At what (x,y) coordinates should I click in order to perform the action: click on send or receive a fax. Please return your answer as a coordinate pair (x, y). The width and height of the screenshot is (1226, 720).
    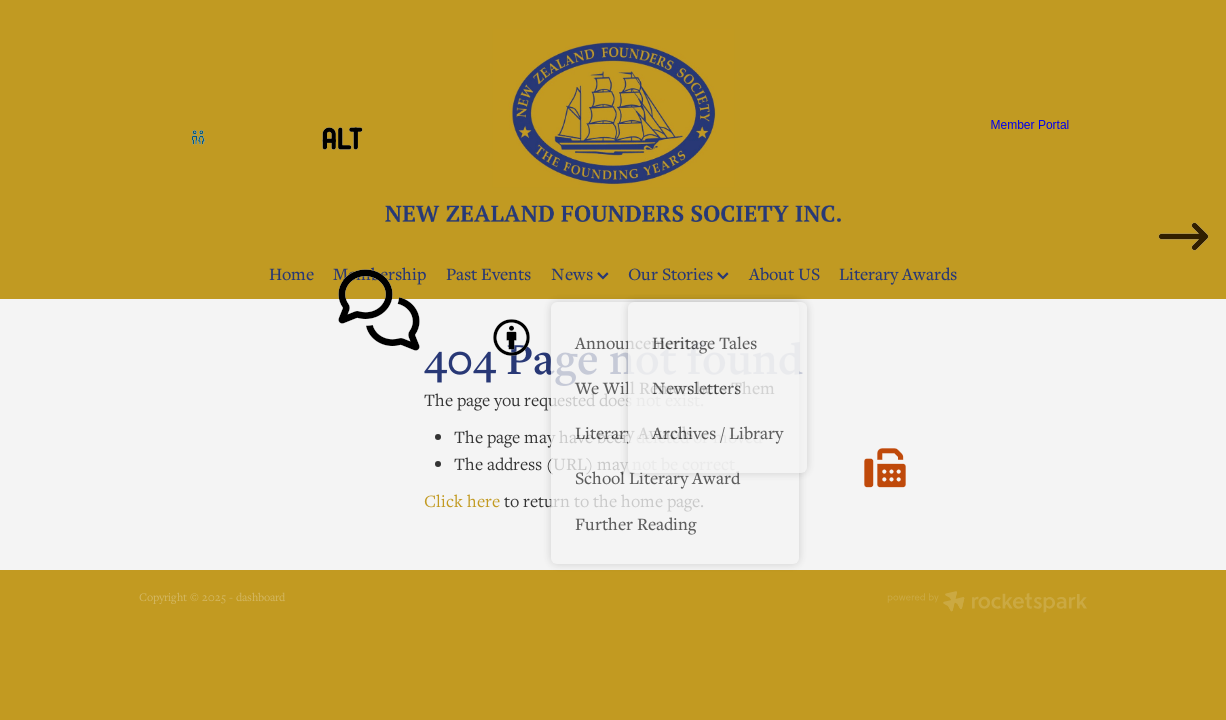
    Looking at the image, I should click on (885, 469).